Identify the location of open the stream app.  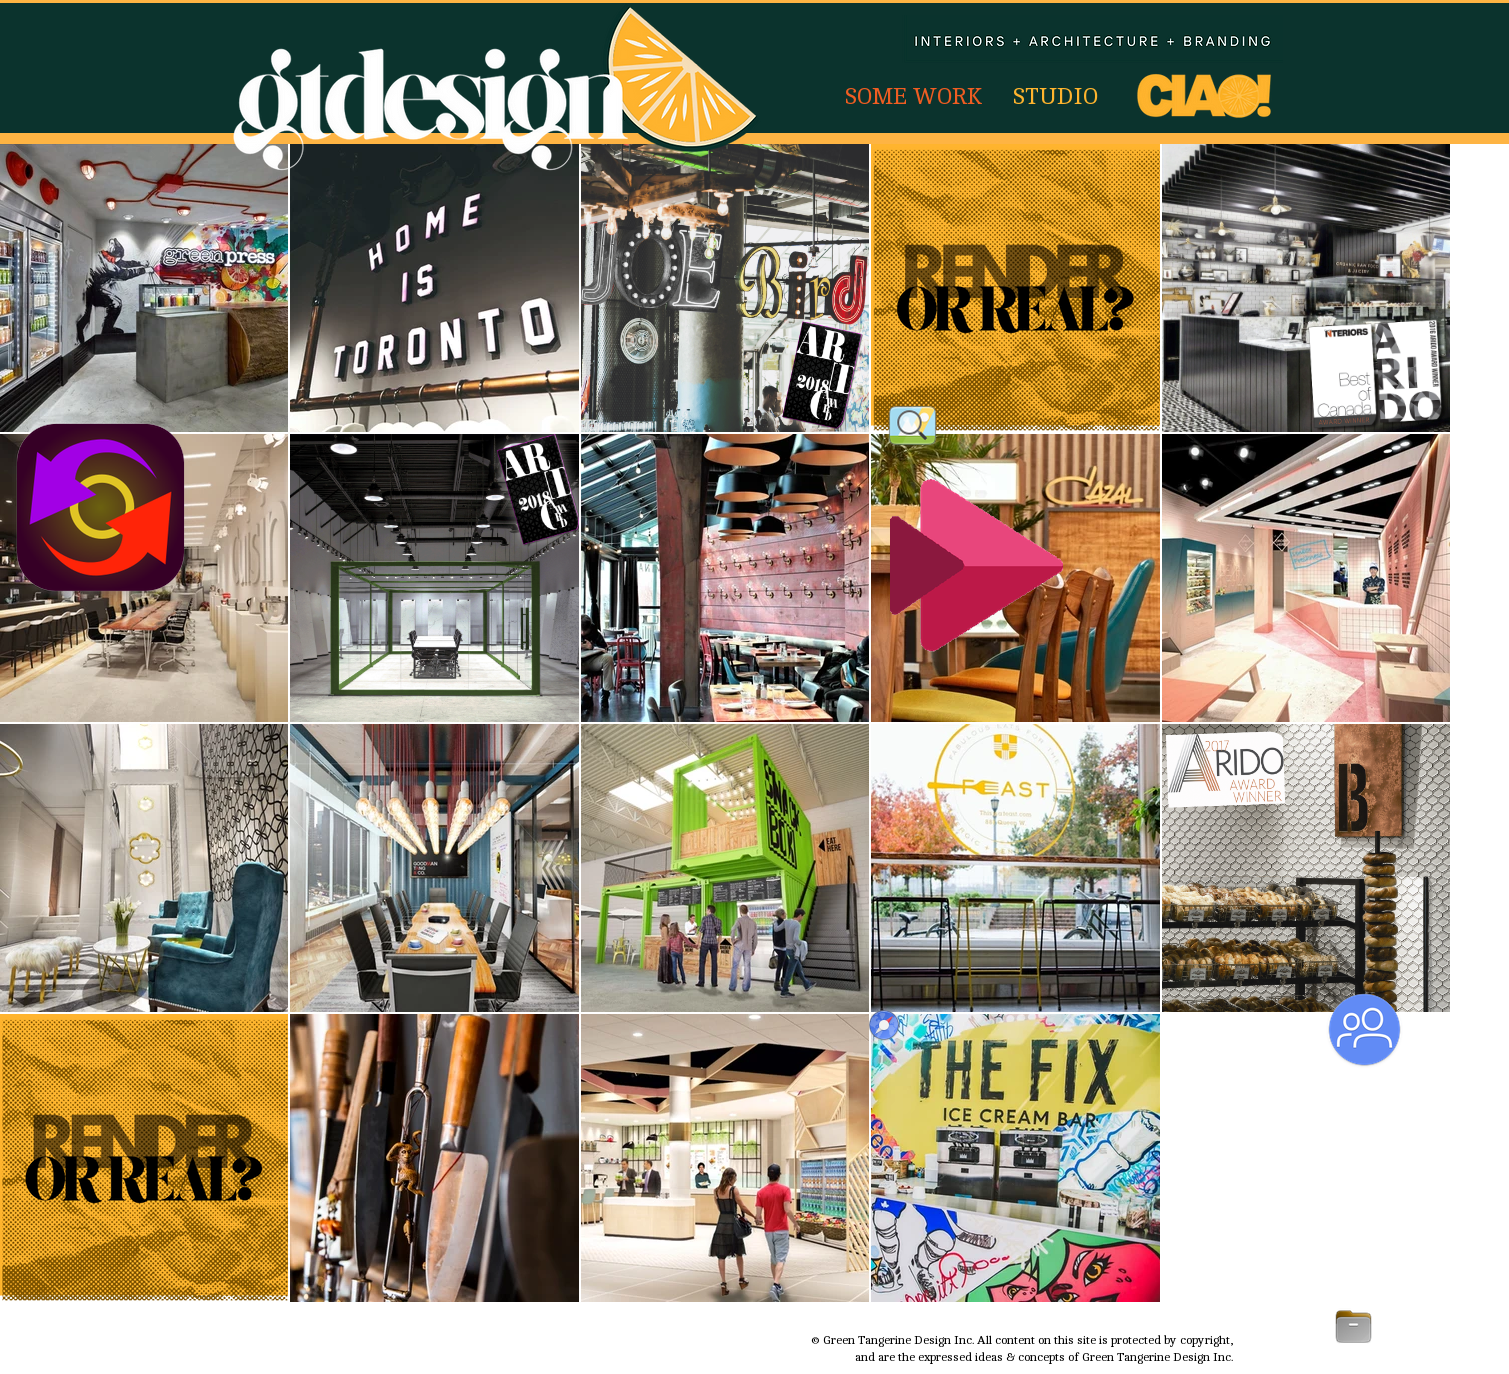
(976, 565).